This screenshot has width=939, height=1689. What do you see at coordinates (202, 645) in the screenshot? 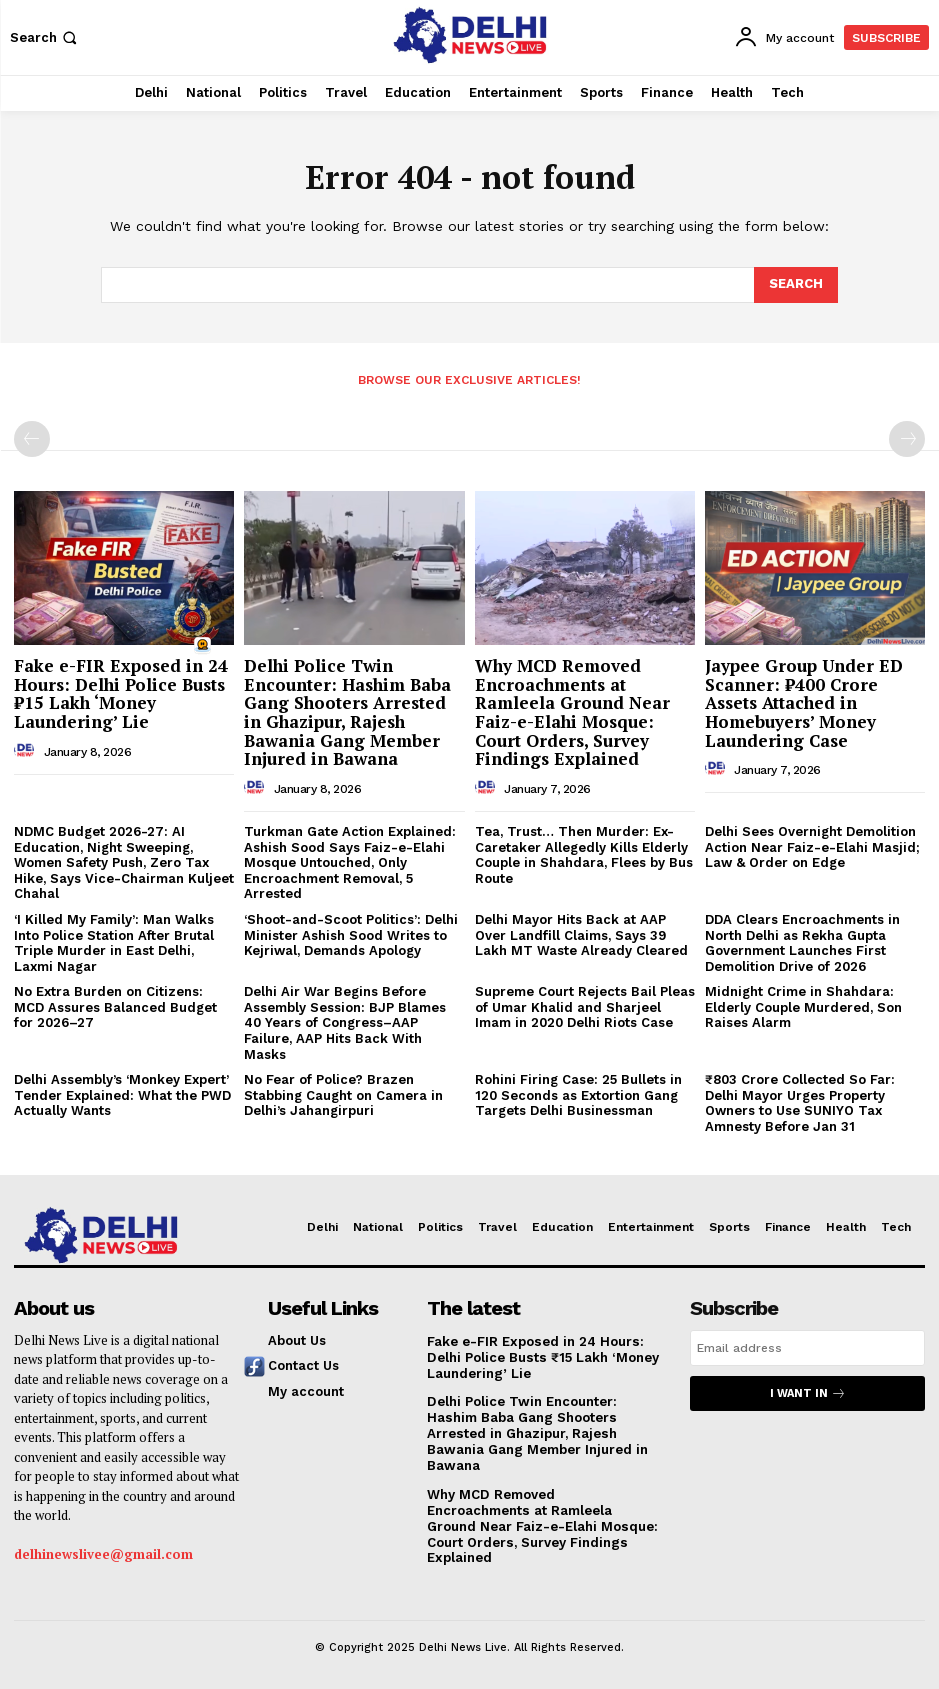
I see `launch DDNet game application` at bounding box center [202, 645].